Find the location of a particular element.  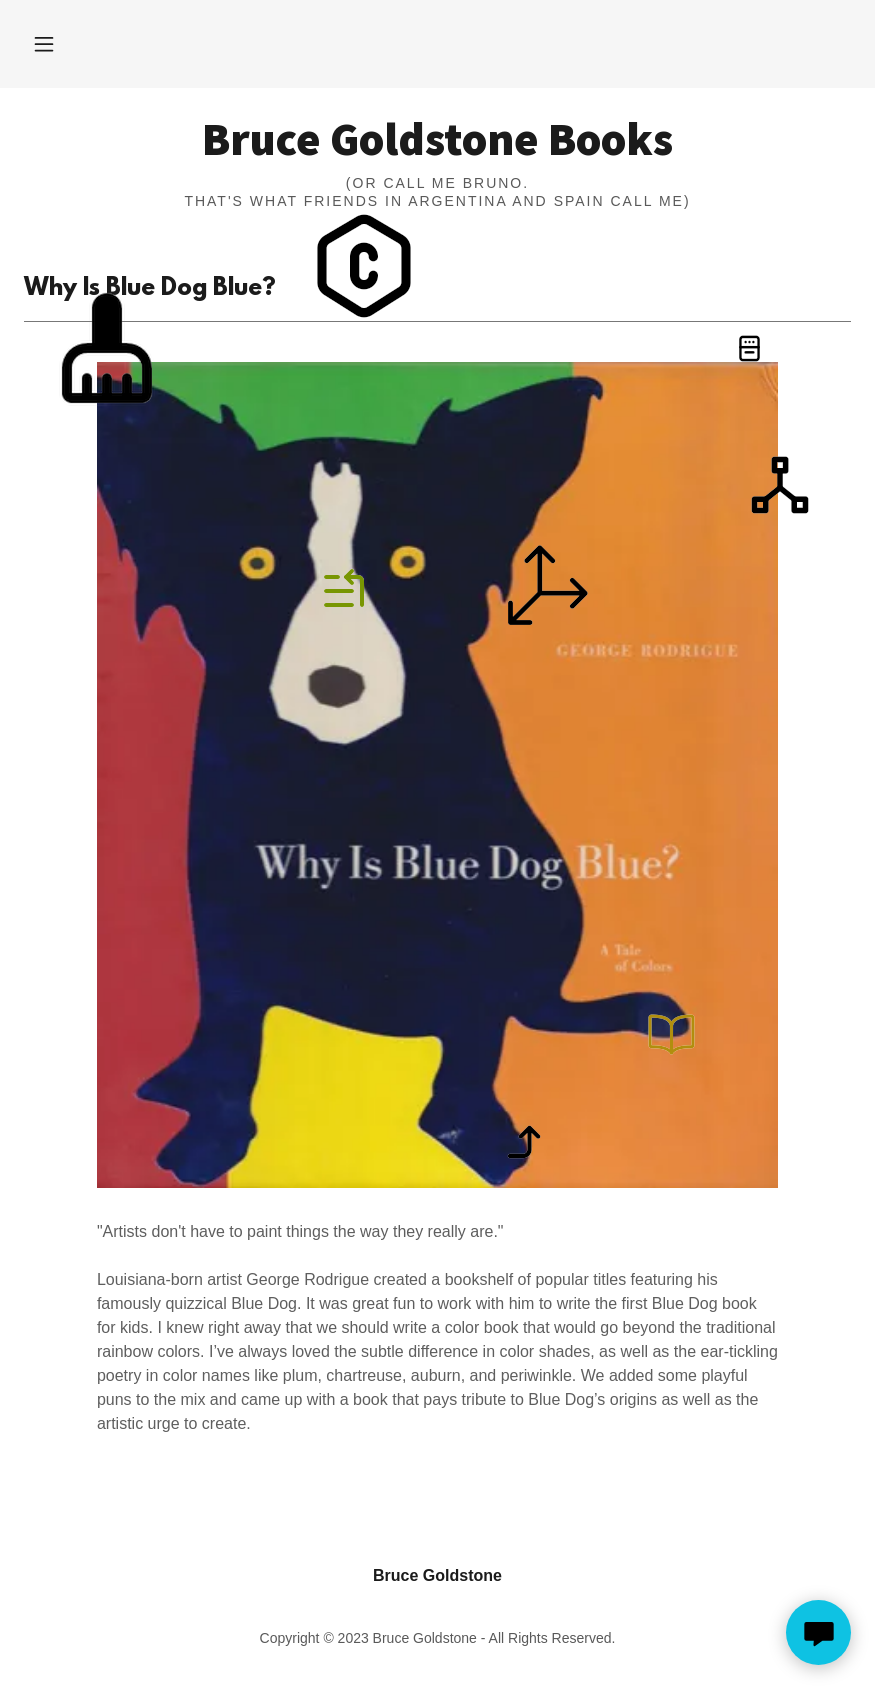

3D axis indicator for spatial orientation is located at coordinates (543, 590).